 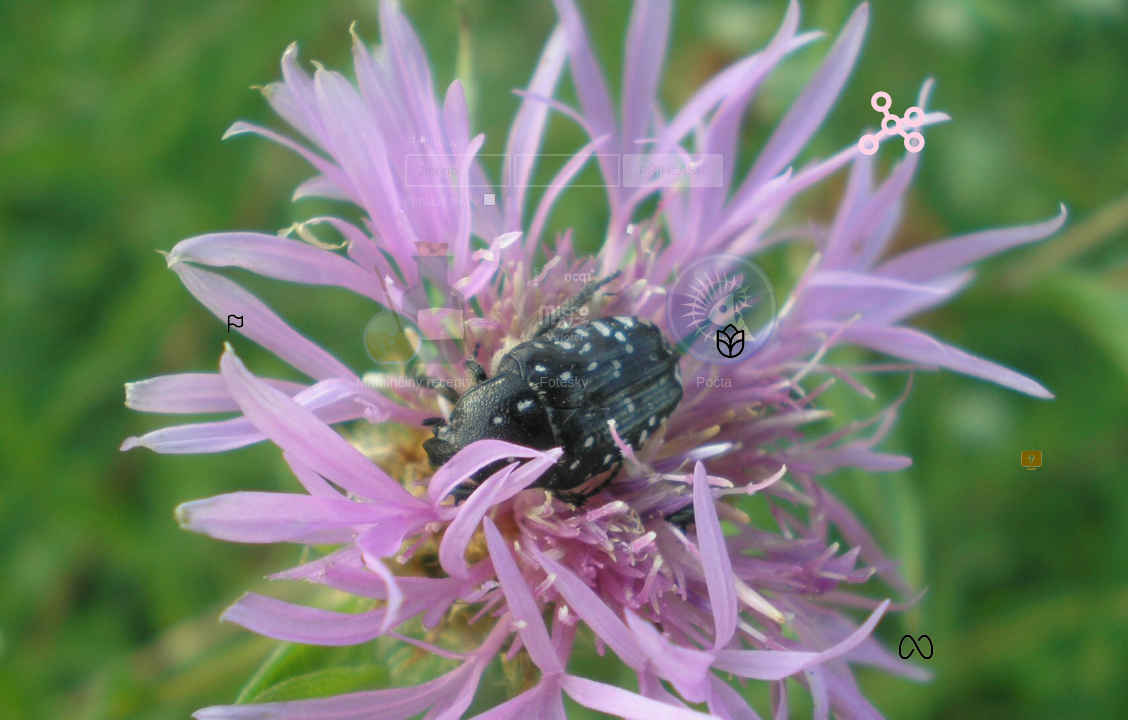 What do you see at coordinates (916, 647) in the screenshot?
I see `meta company logo` at bounding box center [916, 647].